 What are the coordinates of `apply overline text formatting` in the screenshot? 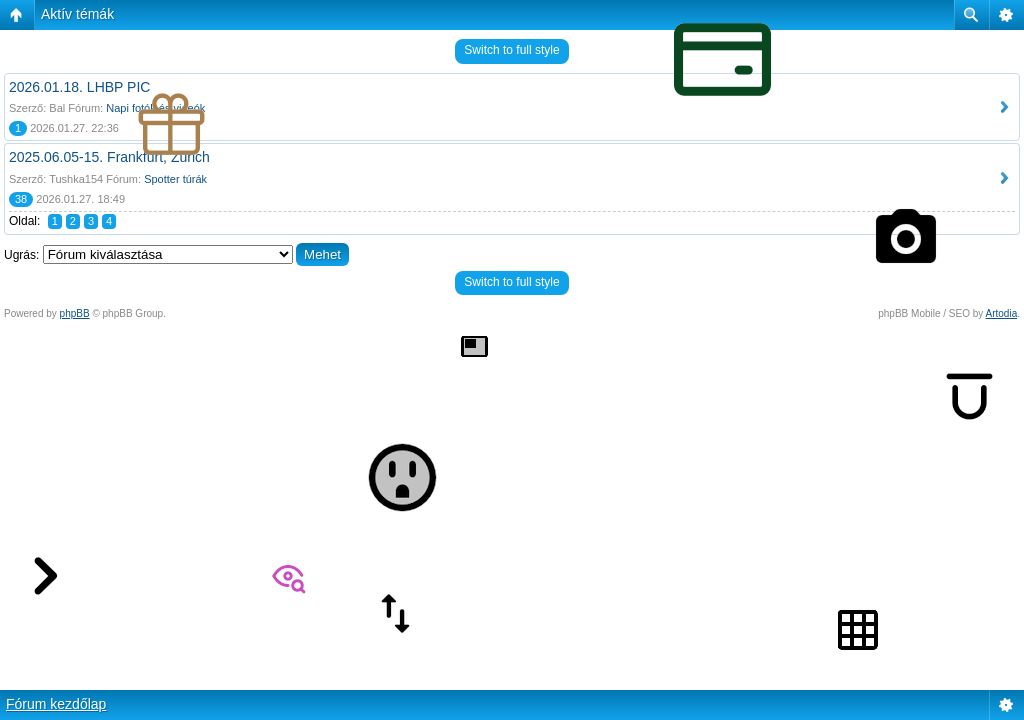 It's located at (969, 396).